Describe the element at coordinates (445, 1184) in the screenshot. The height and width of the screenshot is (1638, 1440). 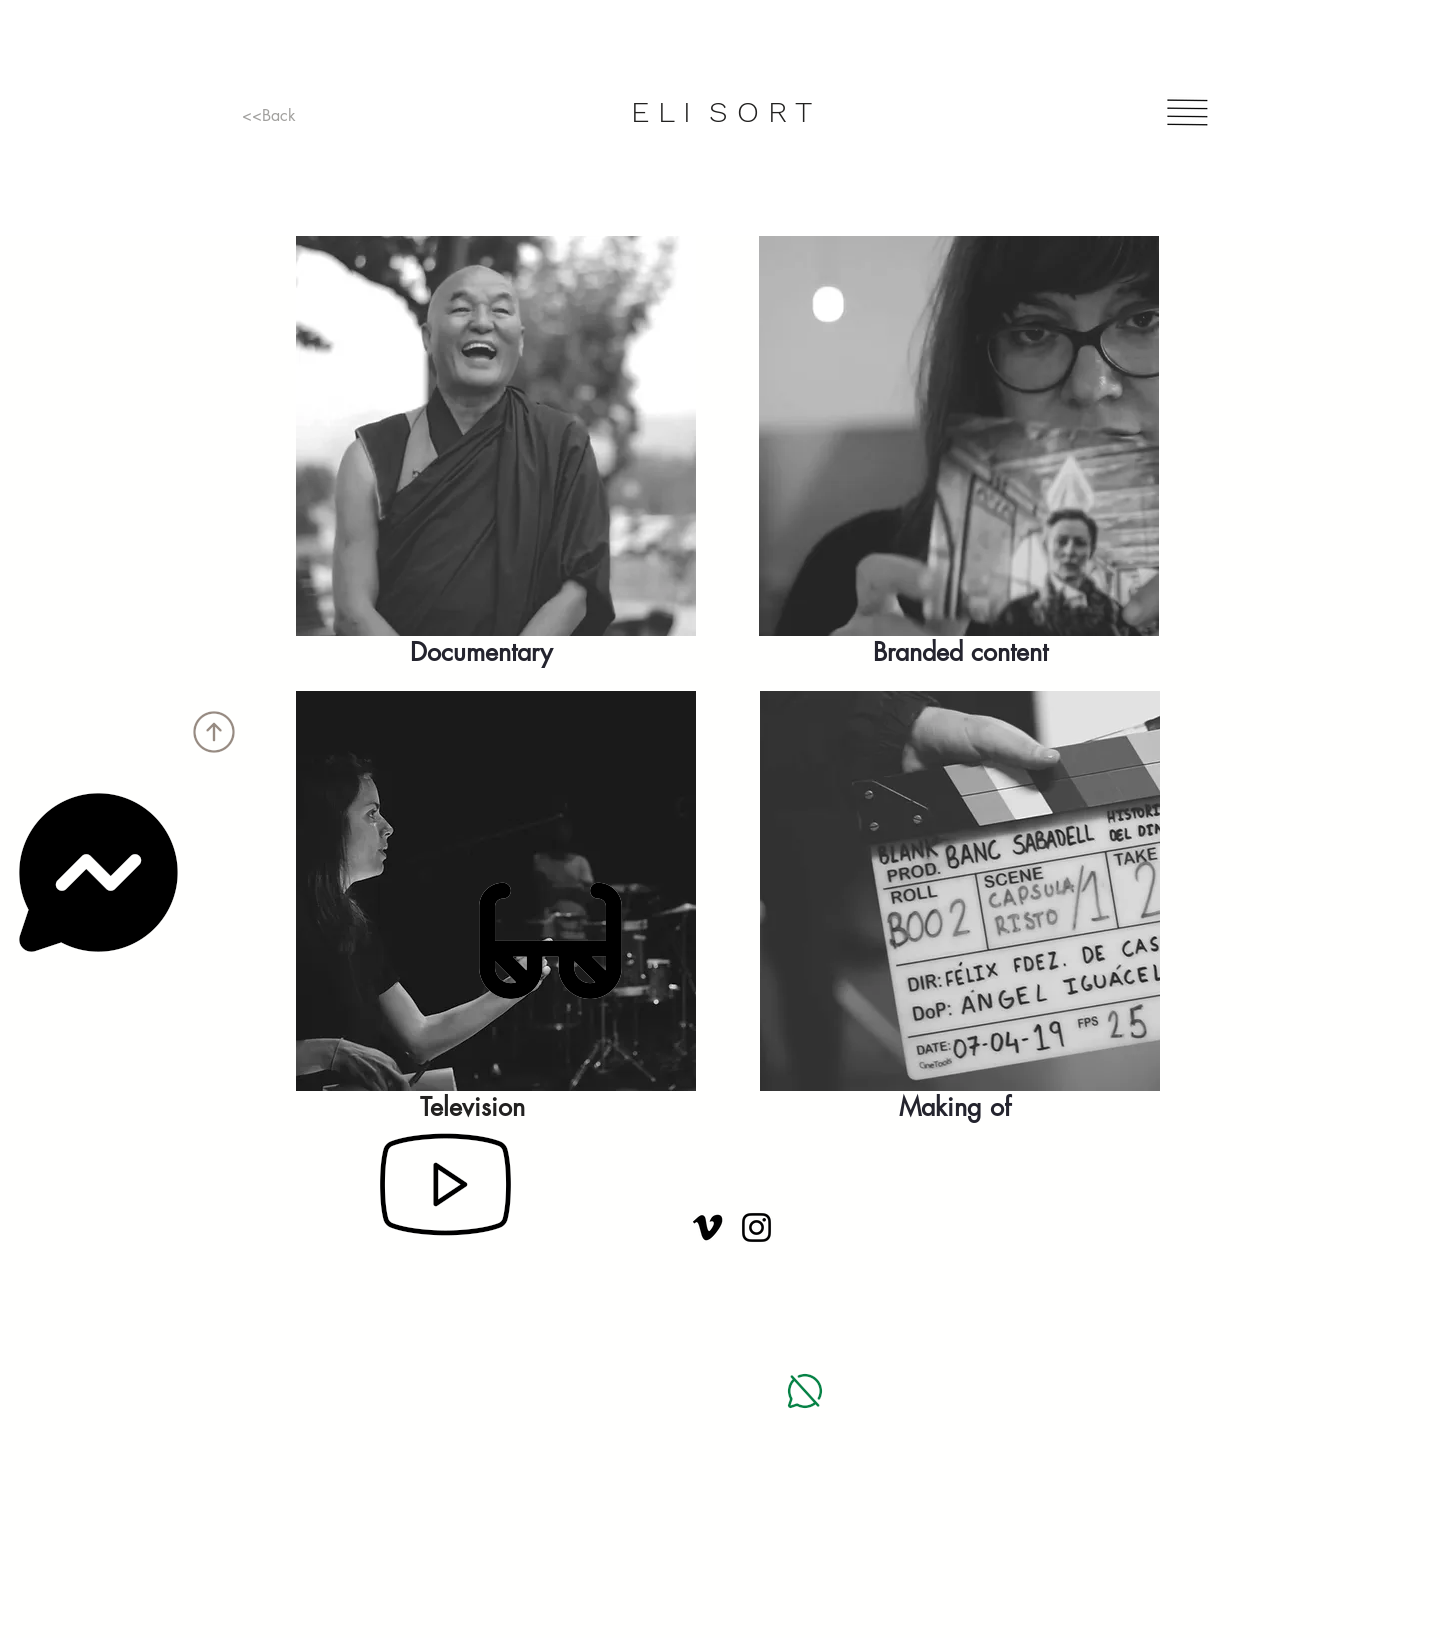
I see `open YouTube` at that location.